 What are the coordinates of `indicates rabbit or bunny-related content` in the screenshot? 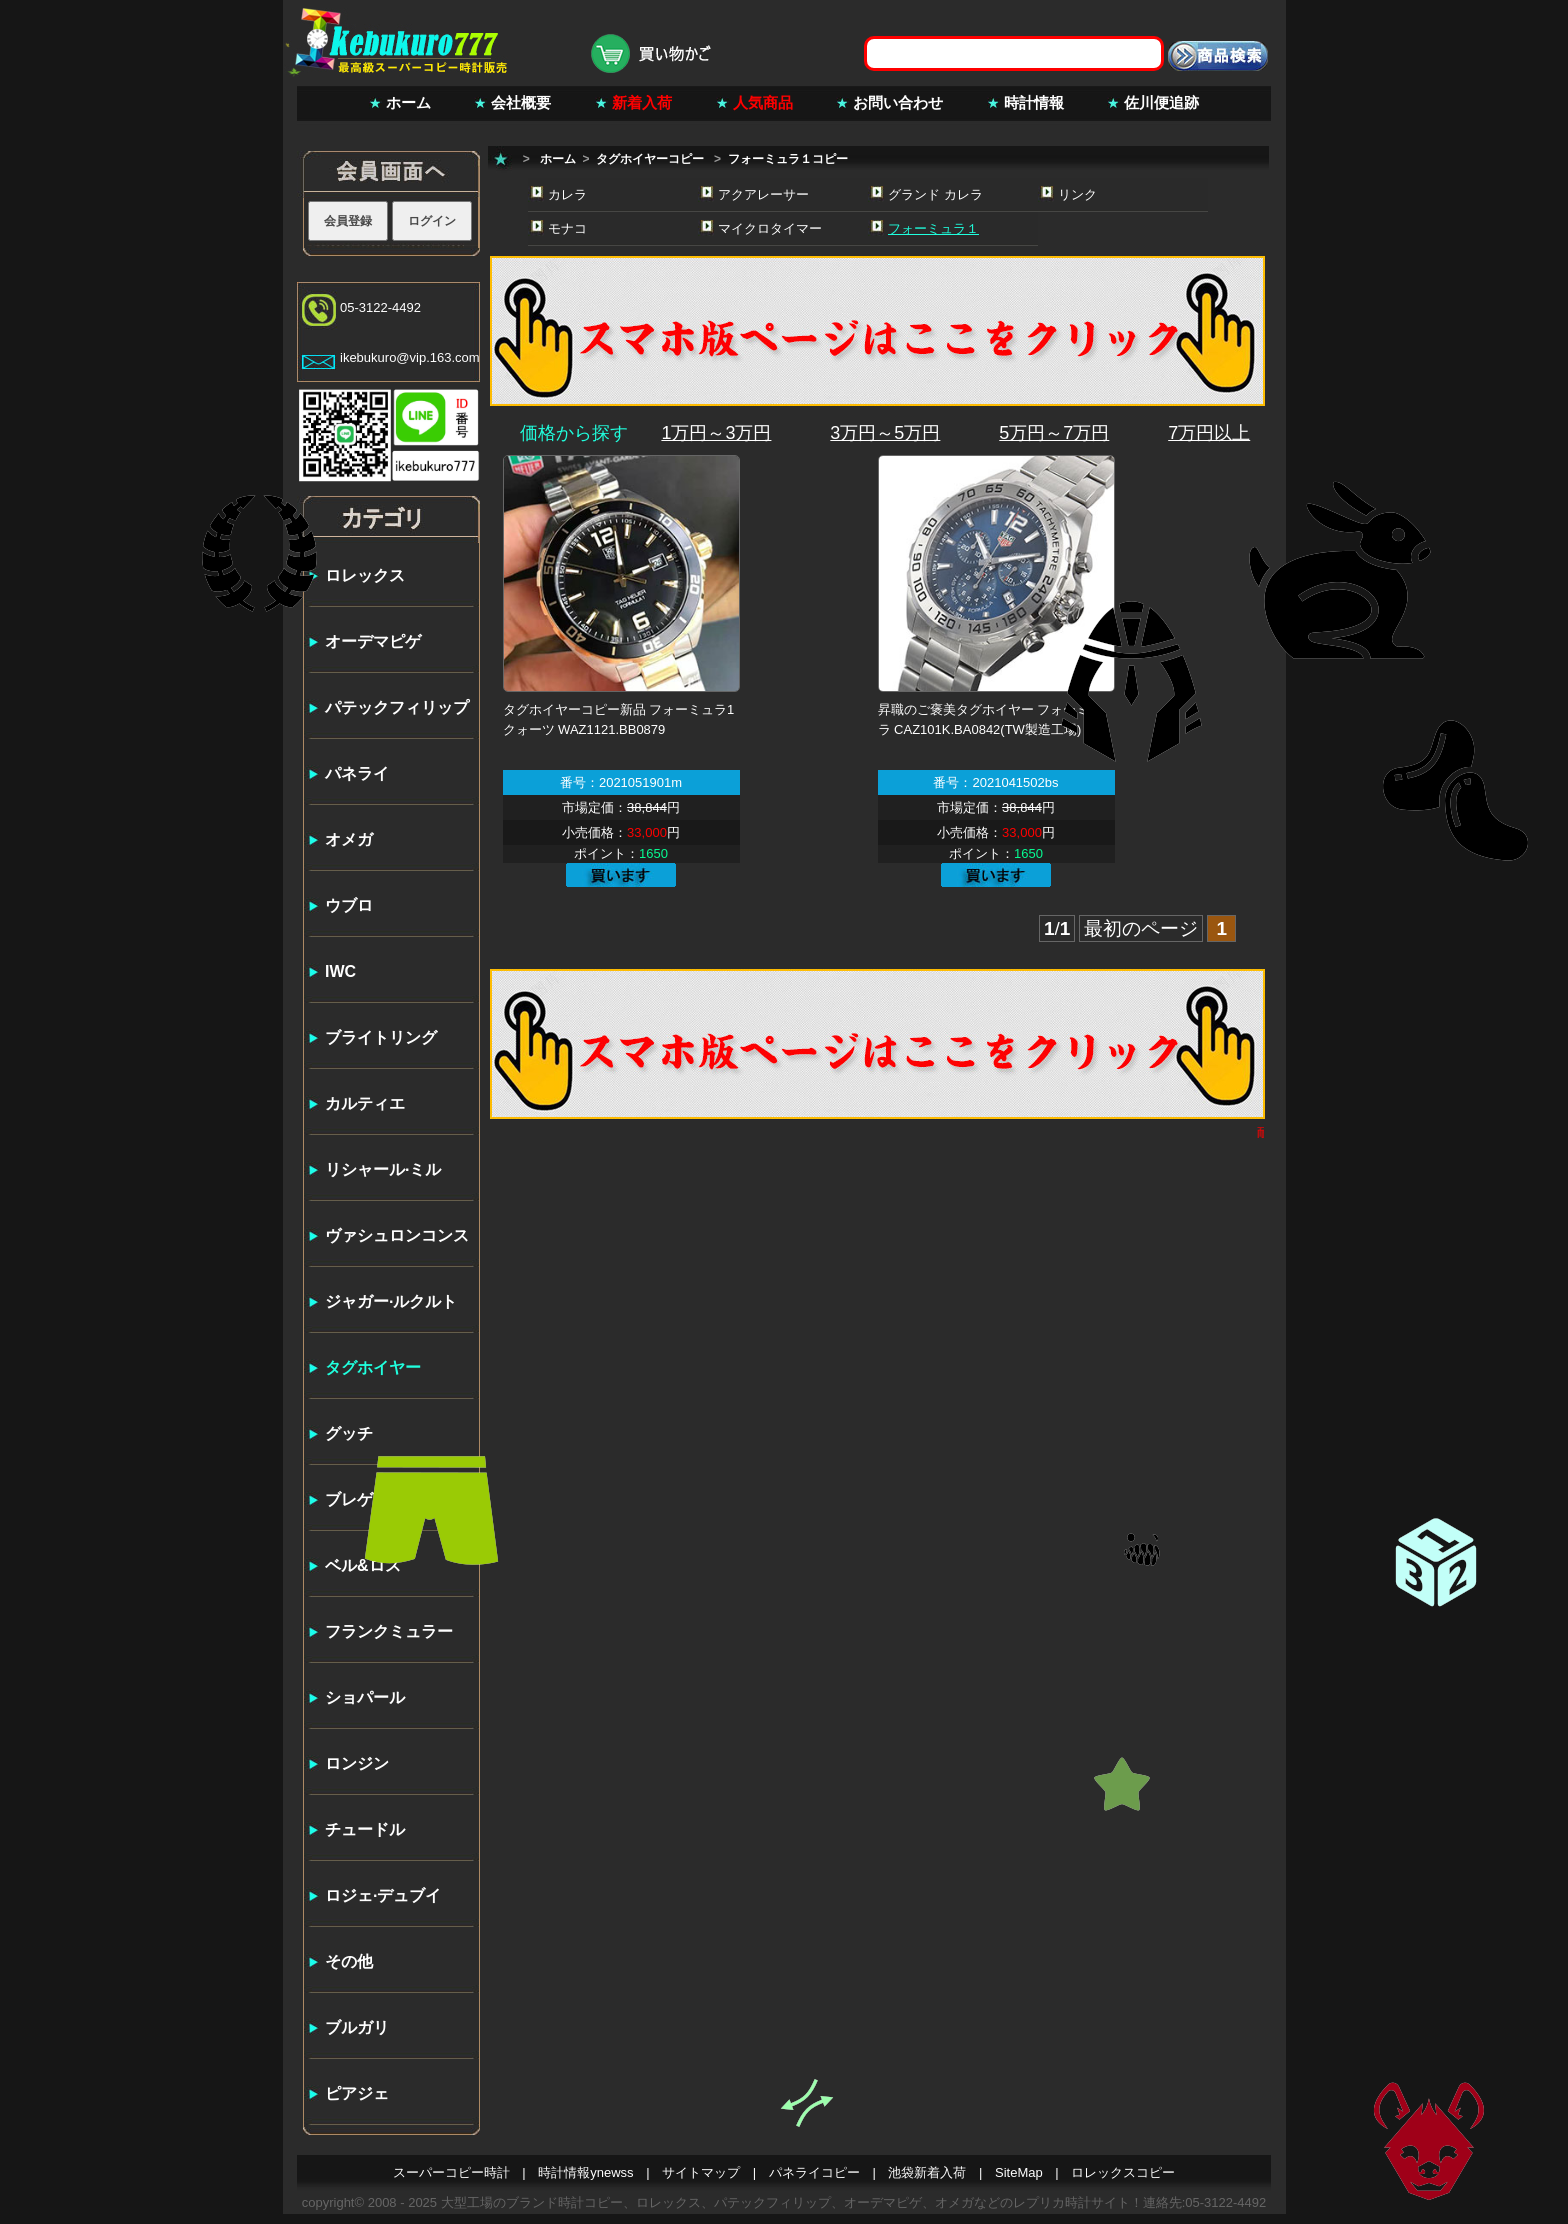 It's located at (1341, 573).